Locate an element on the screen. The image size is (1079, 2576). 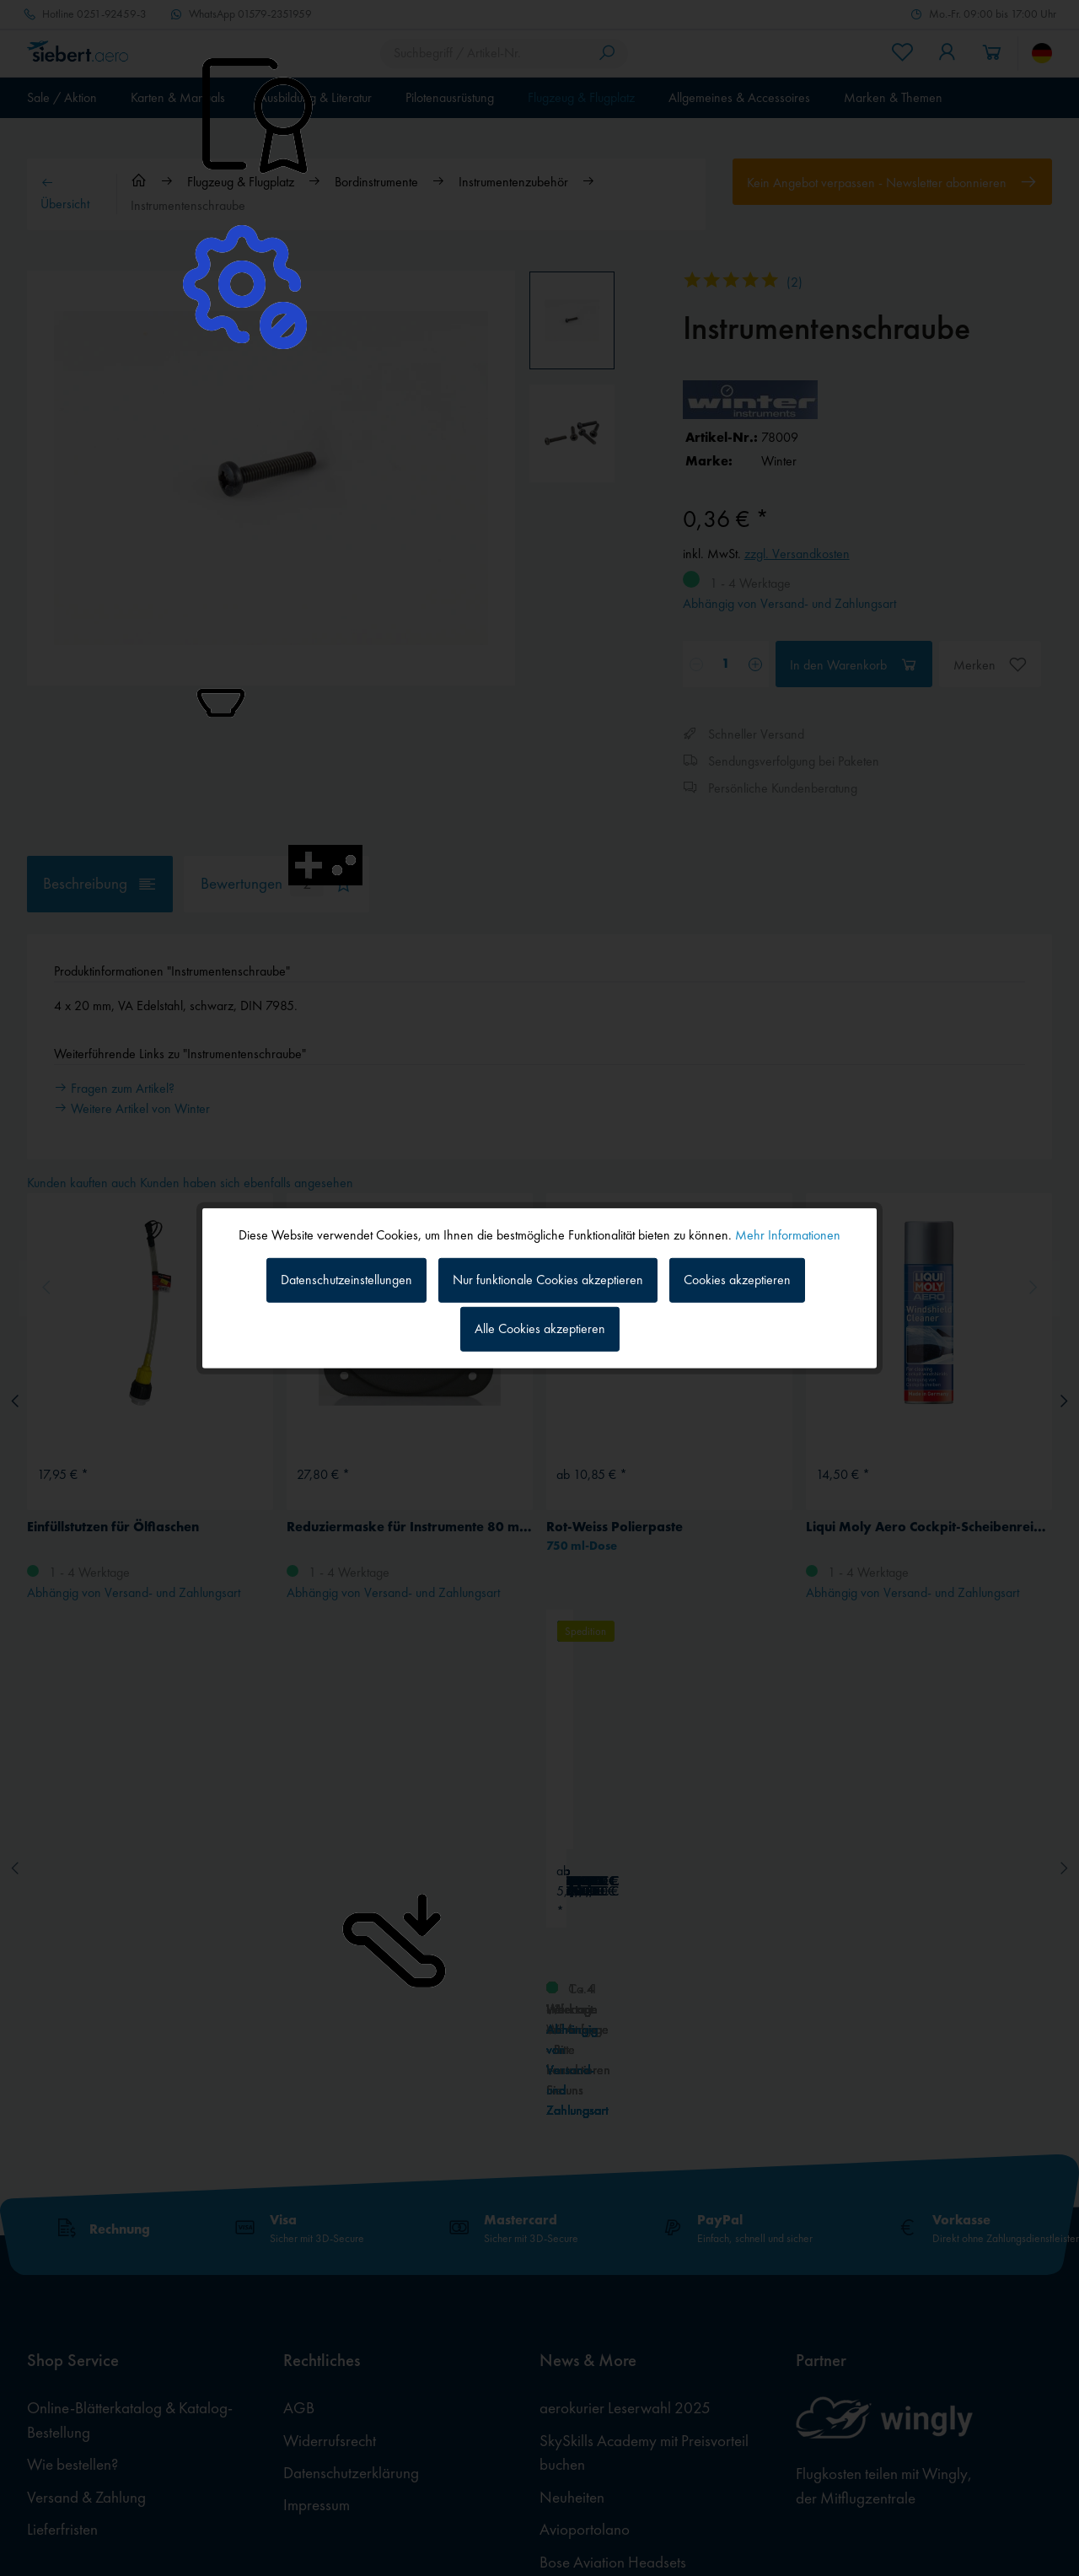
indicates escalator going down is located at coordinates (394, 1940).